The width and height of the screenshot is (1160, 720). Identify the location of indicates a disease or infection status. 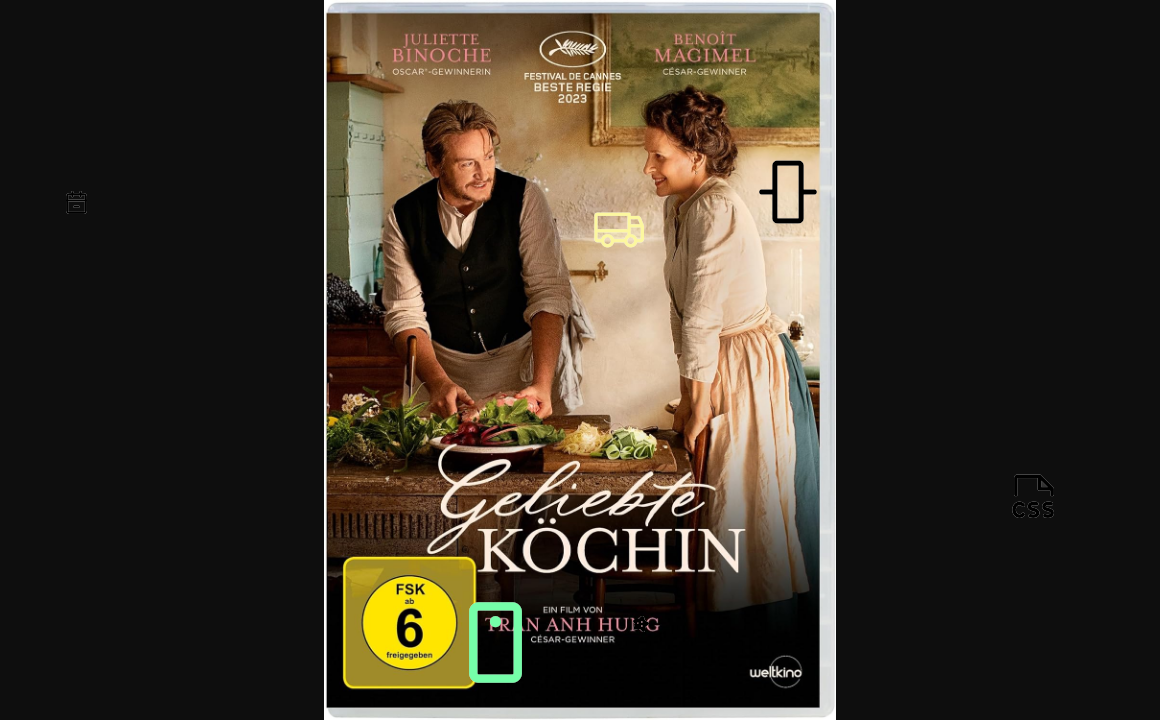
(641, 624).